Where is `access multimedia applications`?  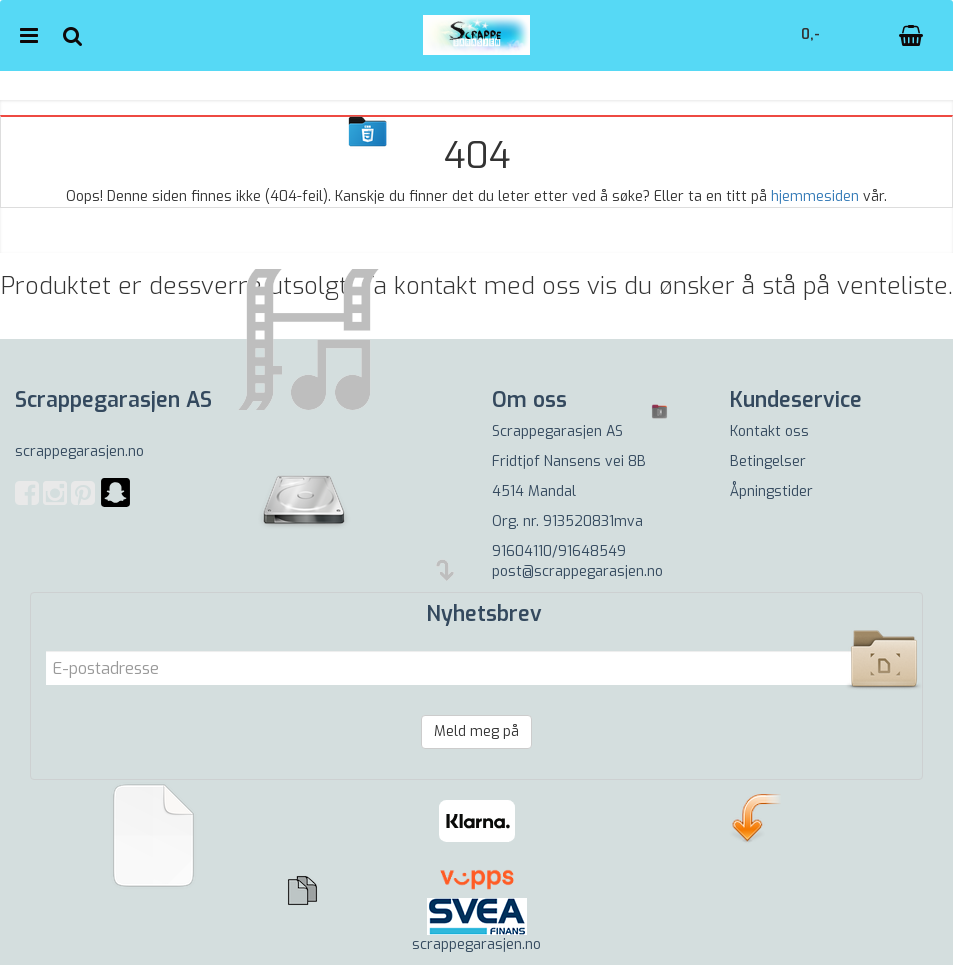
access multimedia applications is located at coordinates (308, 339).